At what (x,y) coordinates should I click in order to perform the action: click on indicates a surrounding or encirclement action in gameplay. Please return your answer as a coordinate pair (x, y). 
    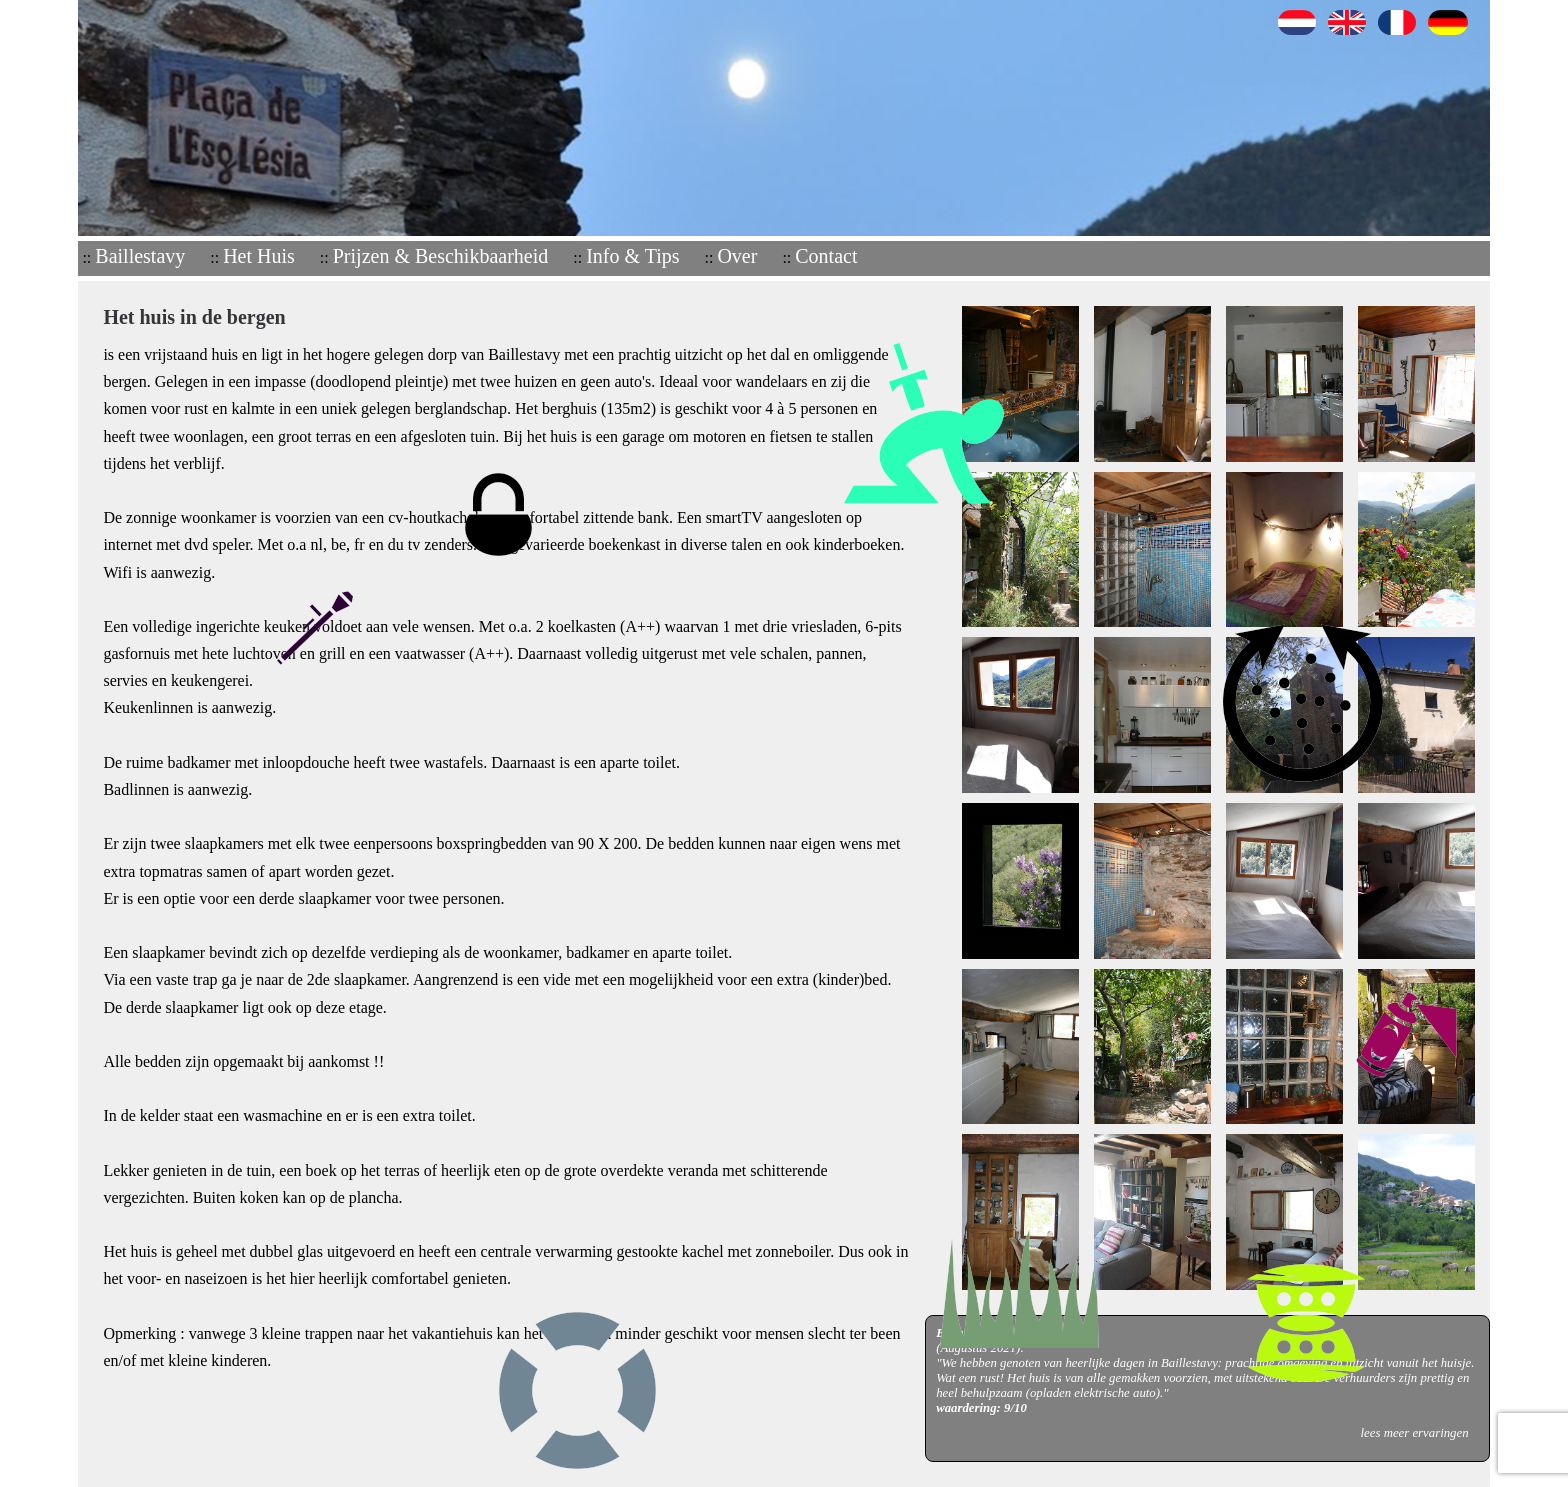
    Looking at the image, I should click on (1303, 702).